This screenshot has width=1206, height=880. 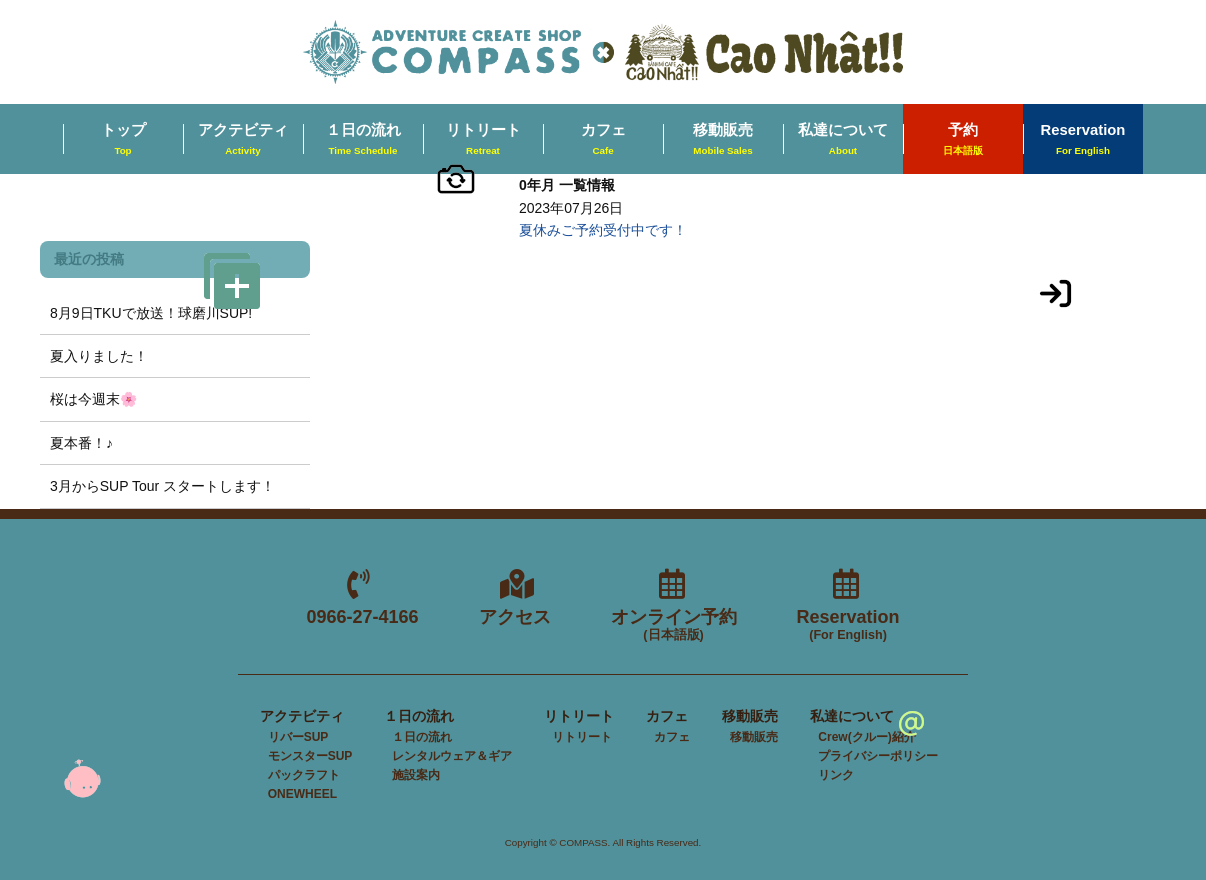 What do you see at coordinates (456, 179) in the screenshot?
I see `switch between front and rear camera` at bounding box center [456, 179].